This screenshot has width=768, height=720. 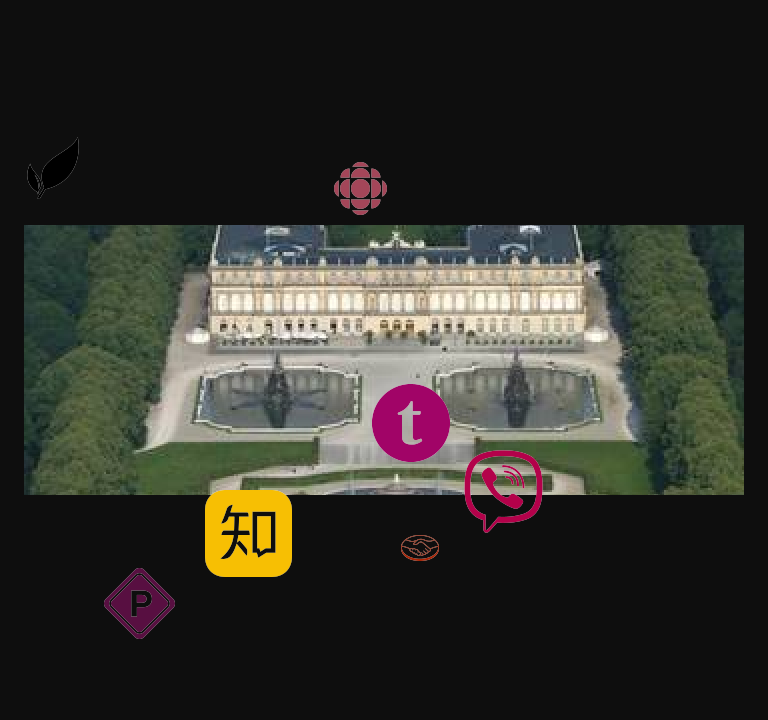 I want to click on CBC (Canadian Broadcasting Corporation) logo, so click(x=360, y=188).